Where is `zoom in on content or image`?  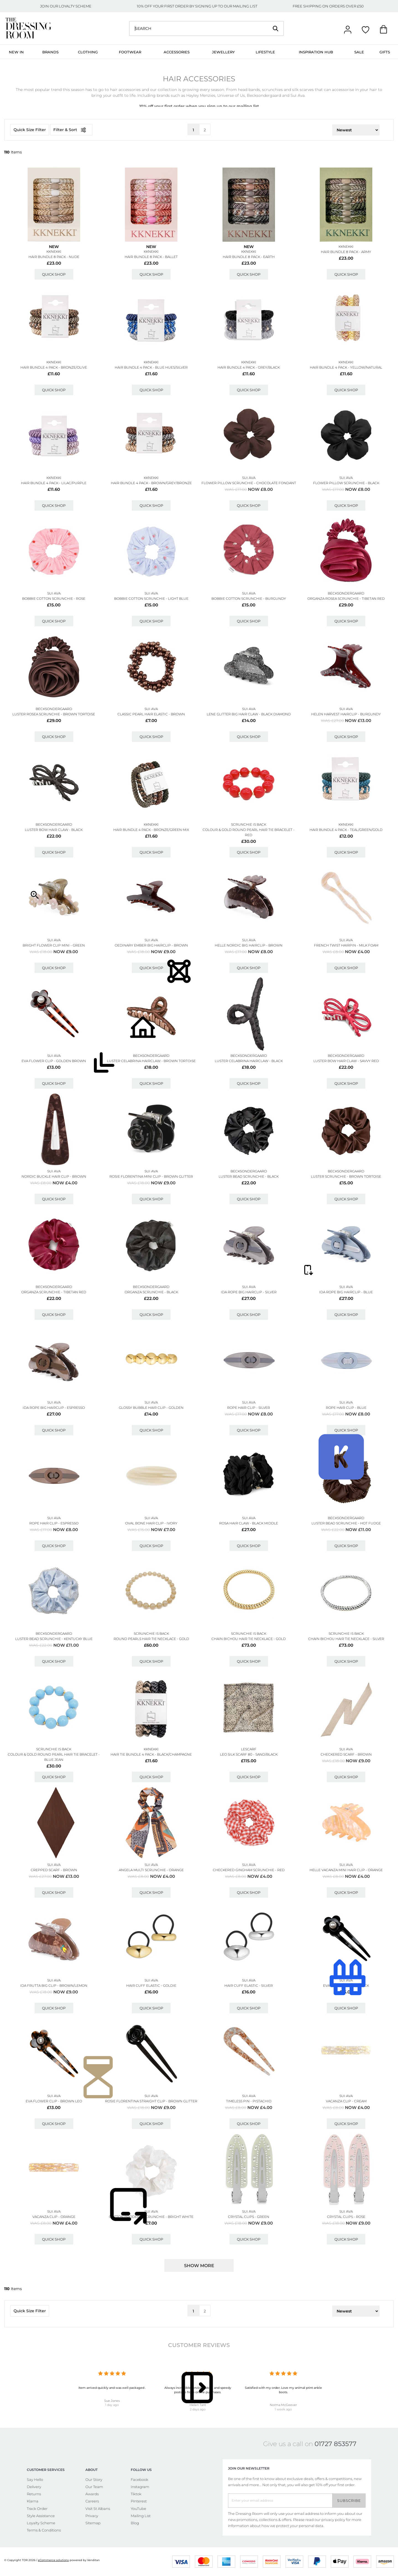
zoom in on content or image is located at coordinates (35, 895).